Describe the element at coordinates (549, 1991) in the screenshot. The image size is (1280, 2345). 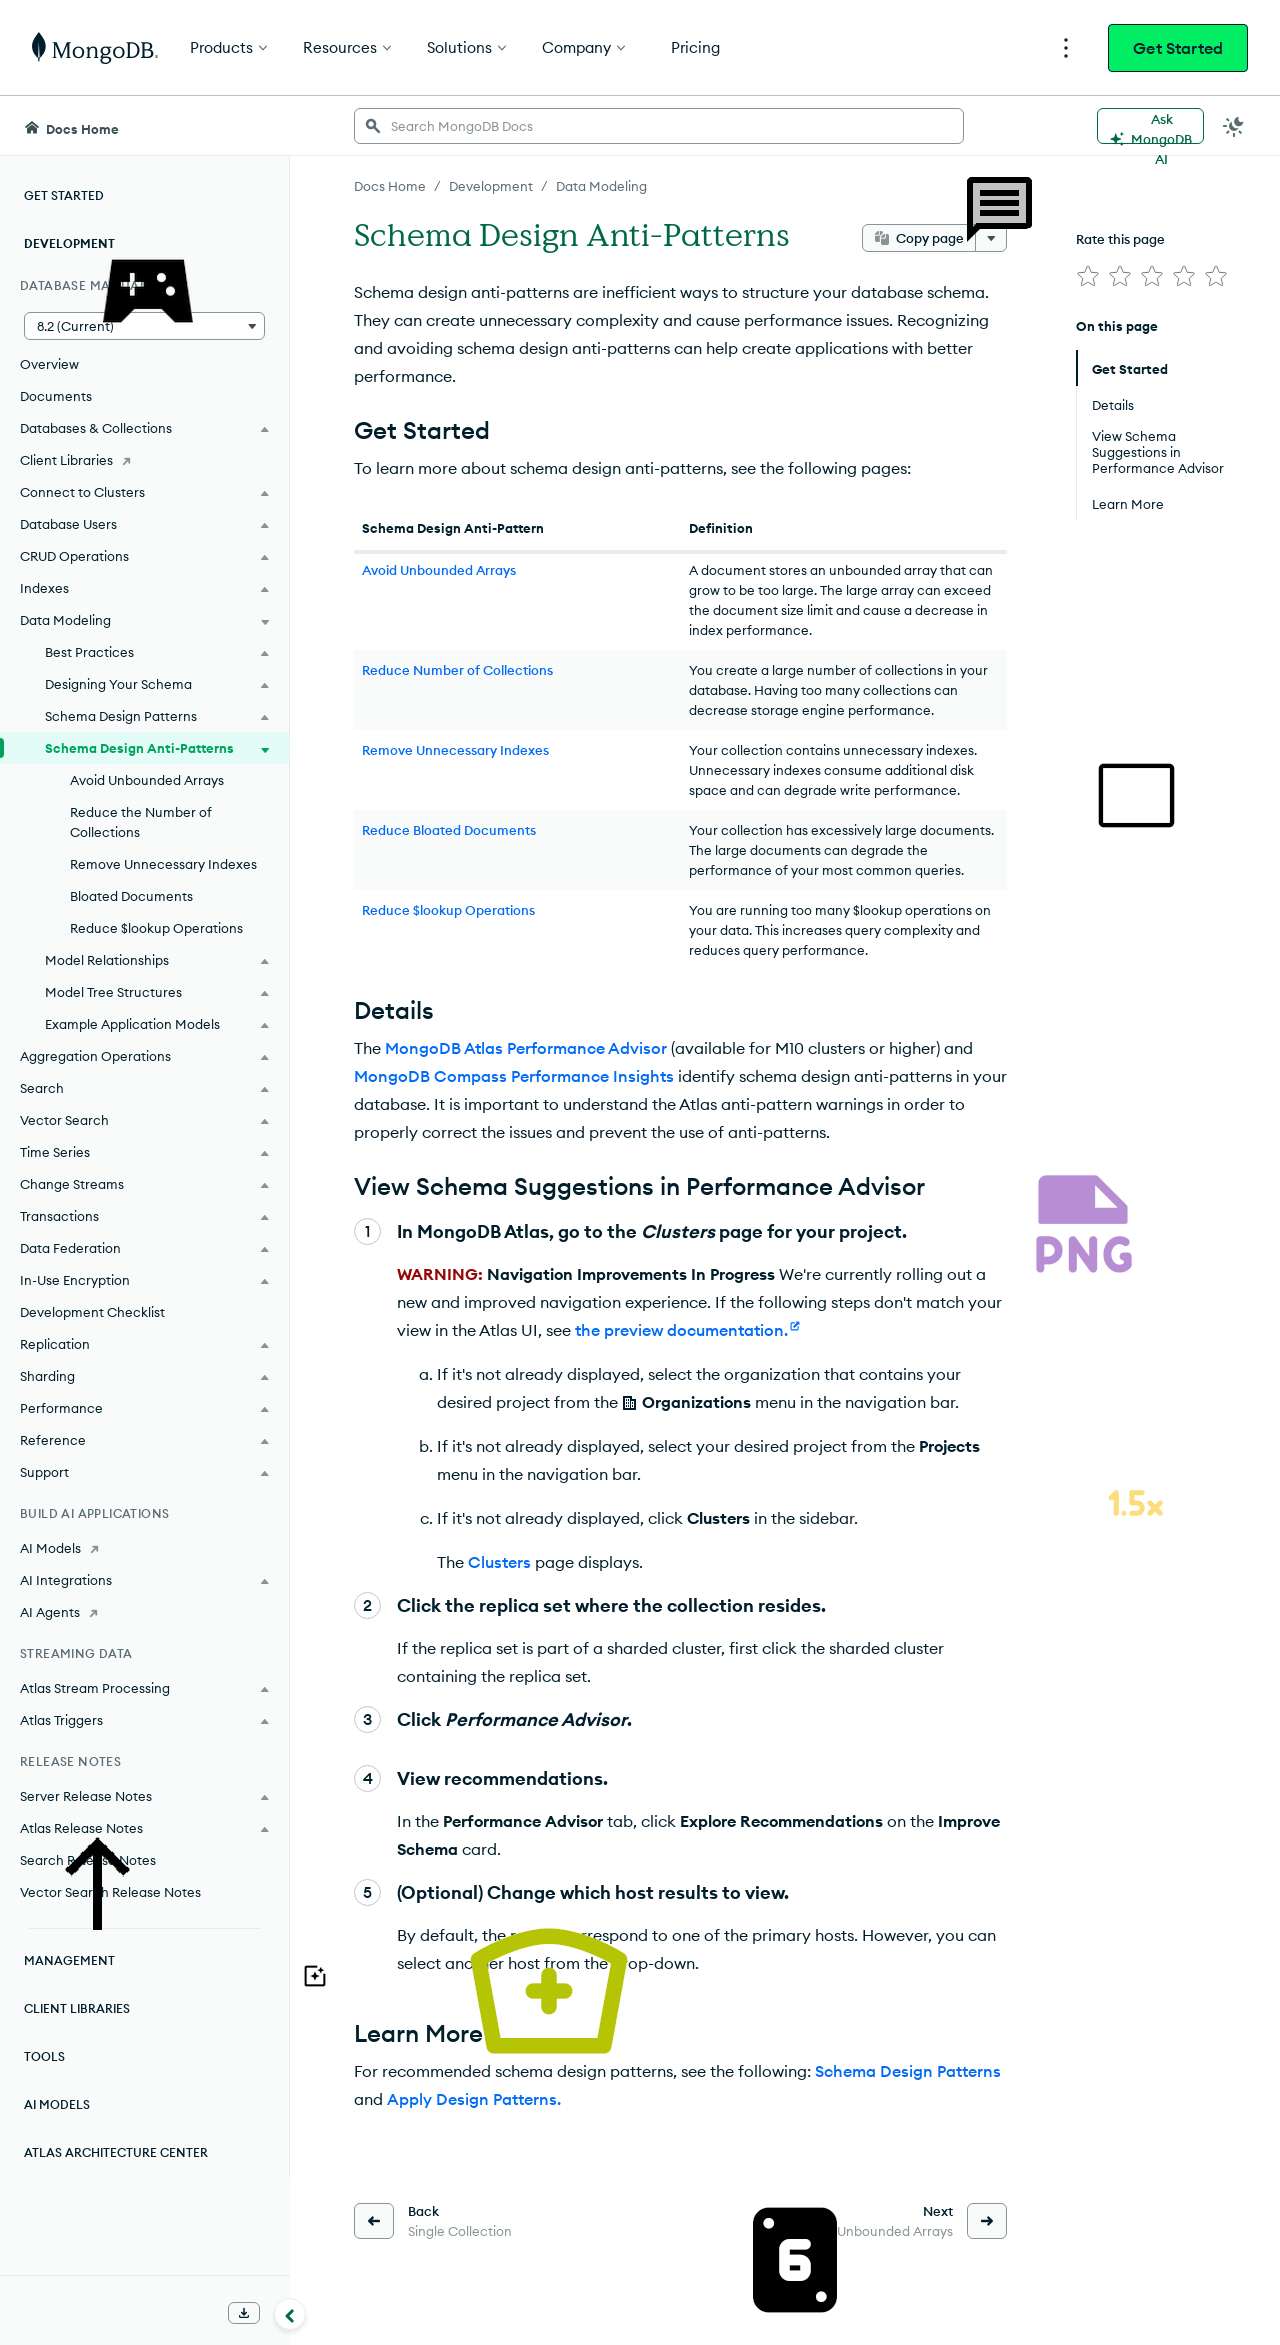
I see `access nursing or healthcare services` at that location.